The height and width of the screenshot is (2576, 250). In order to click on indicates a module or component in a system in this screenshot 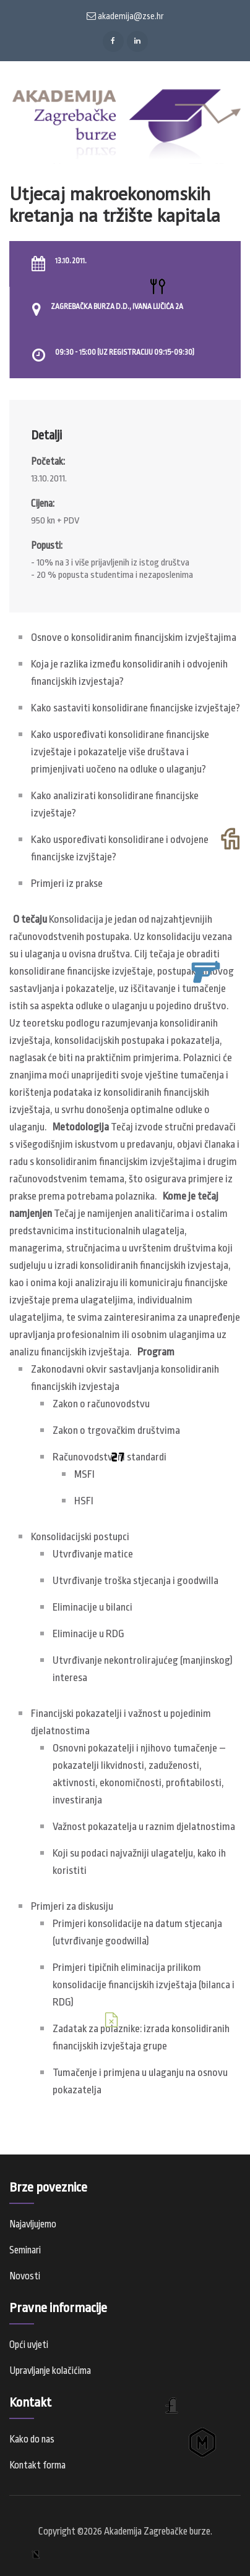, I will do `click(202, 2443)`.